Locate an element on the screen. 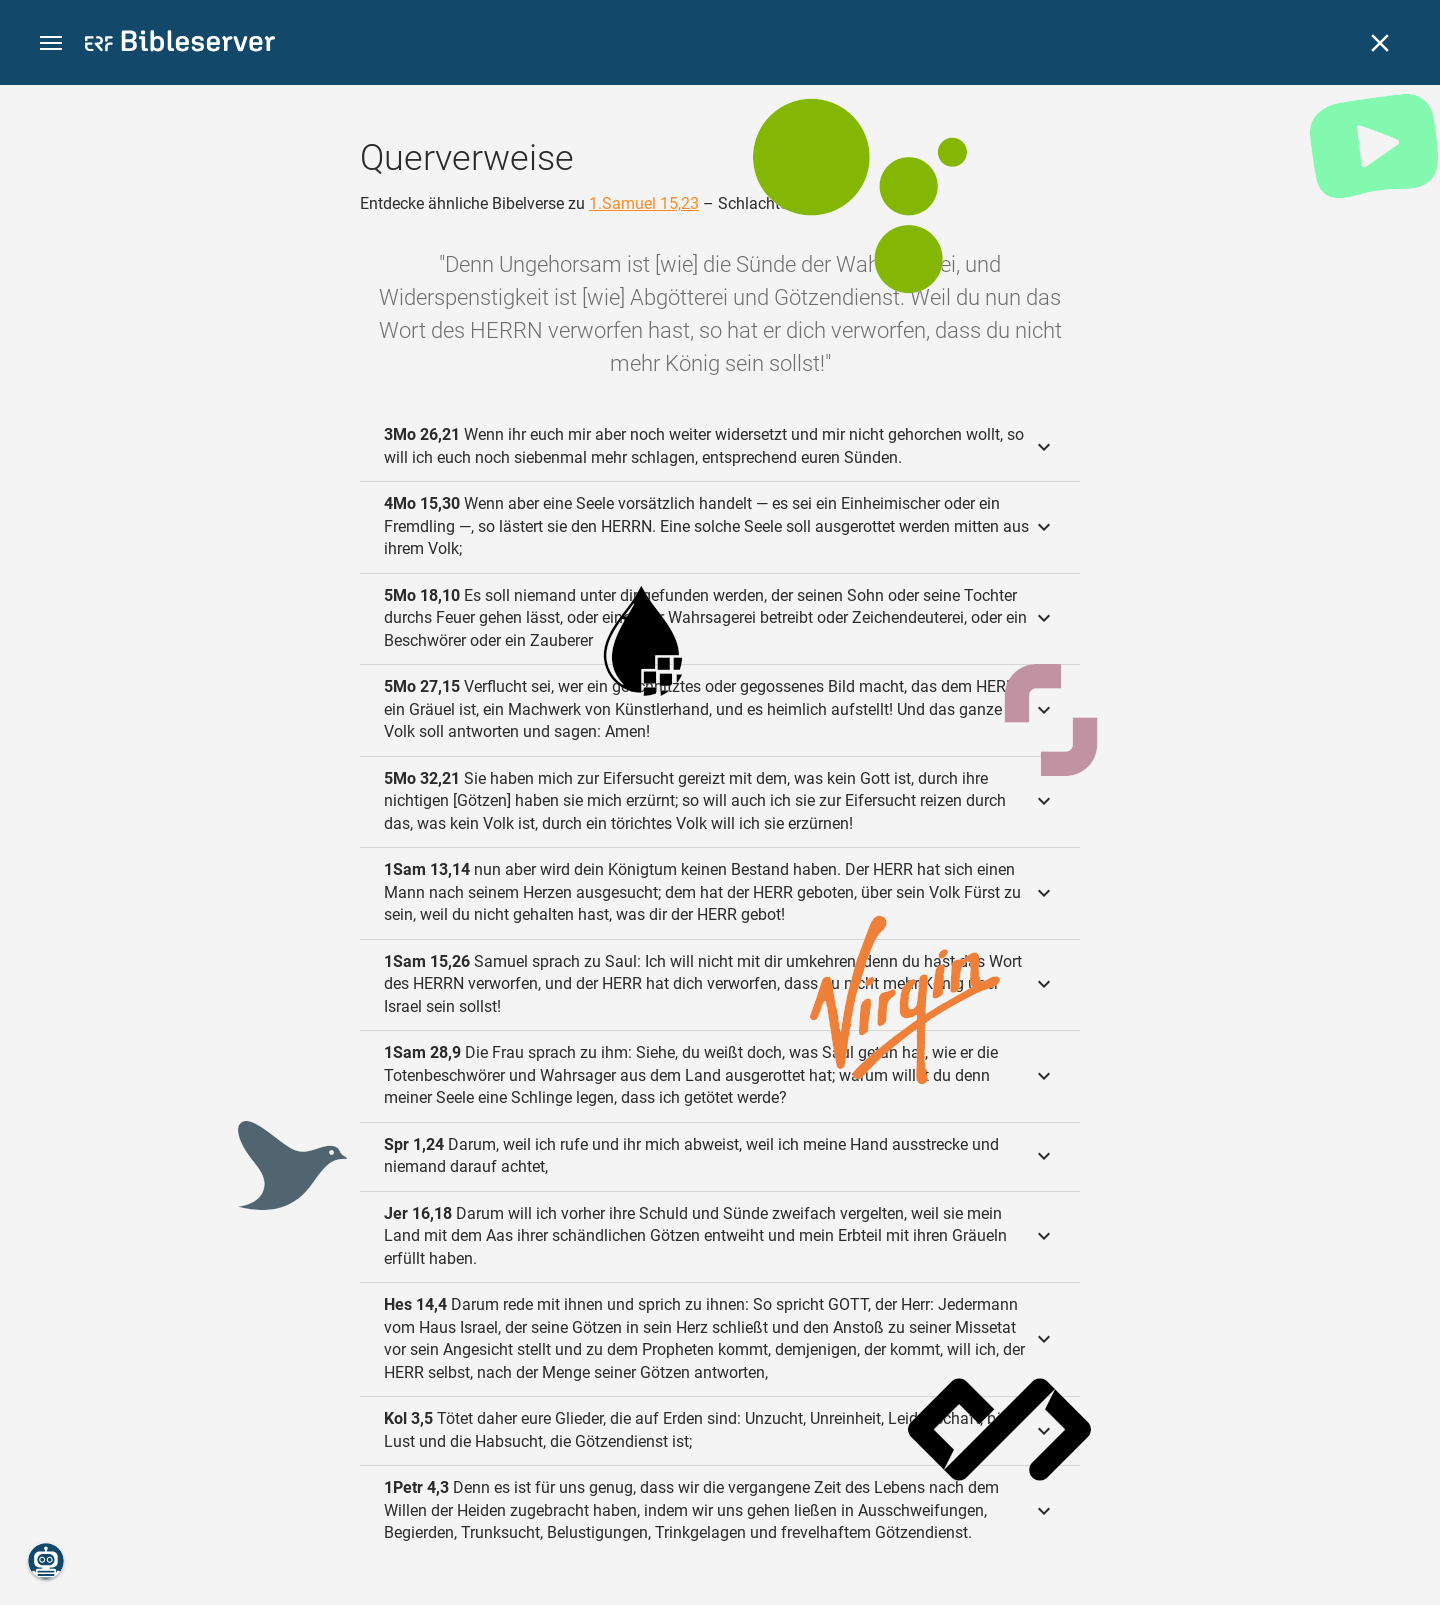  open daily.dev app is located at coordinates (999, 1429).